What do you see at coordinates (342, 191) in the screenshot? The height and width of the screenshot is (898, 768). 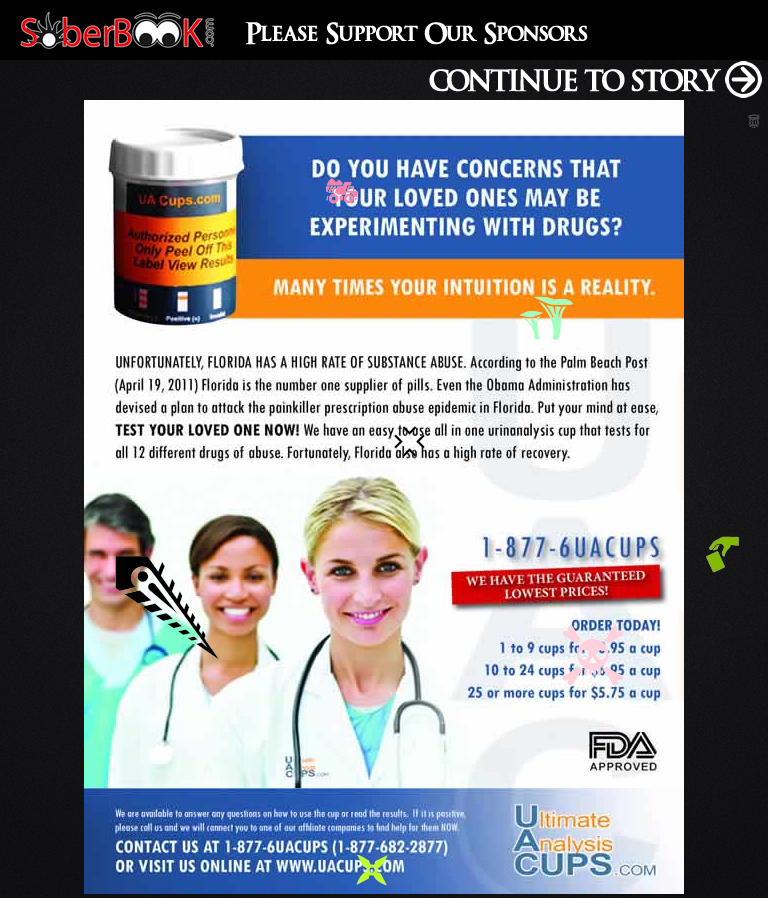 I see `mining truck or haul truck used in resource extraction games` at bounding box center [342, 191].